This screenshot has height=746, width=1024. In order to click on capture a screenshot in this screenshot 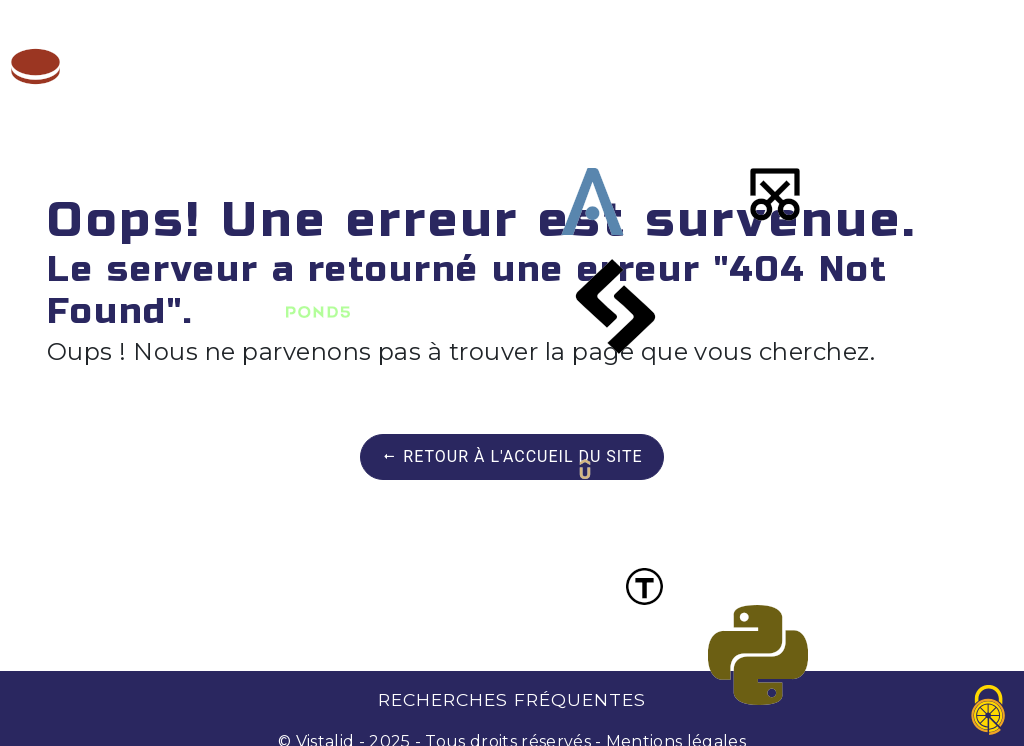, I will do `click(775, 193)`.